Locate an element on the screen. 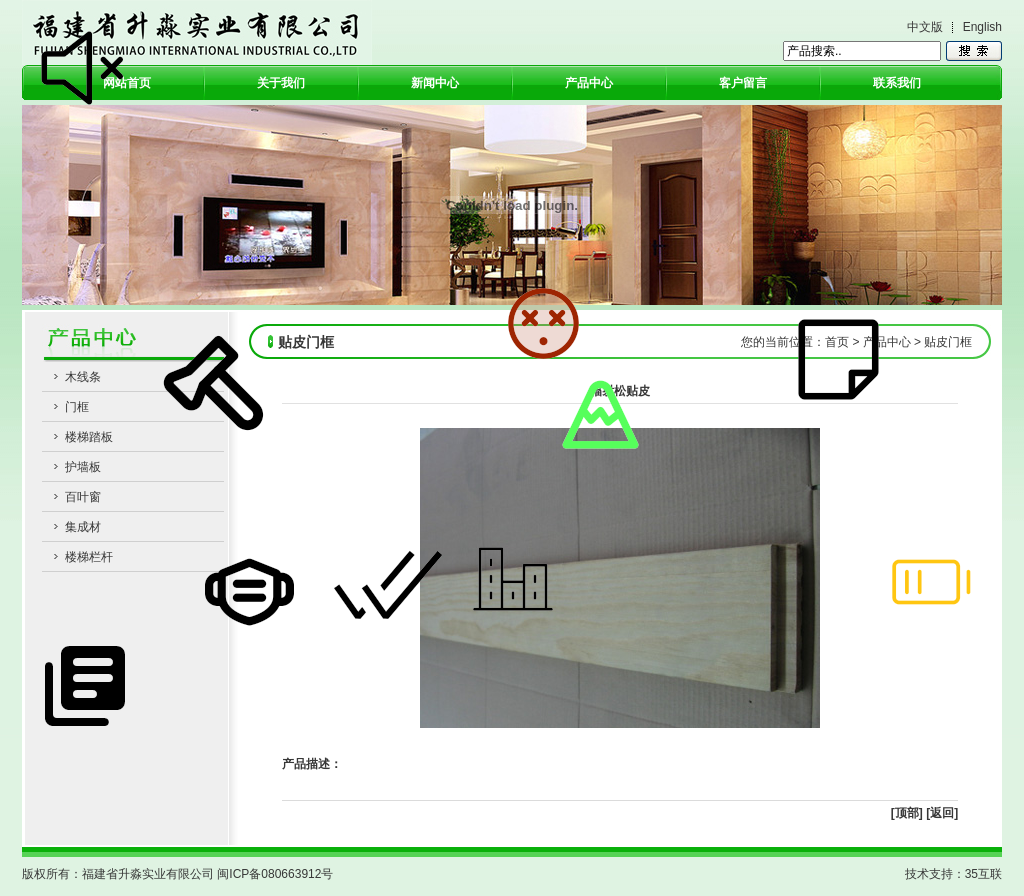  indicates an error or failed action is located at coordinates (543, 323).